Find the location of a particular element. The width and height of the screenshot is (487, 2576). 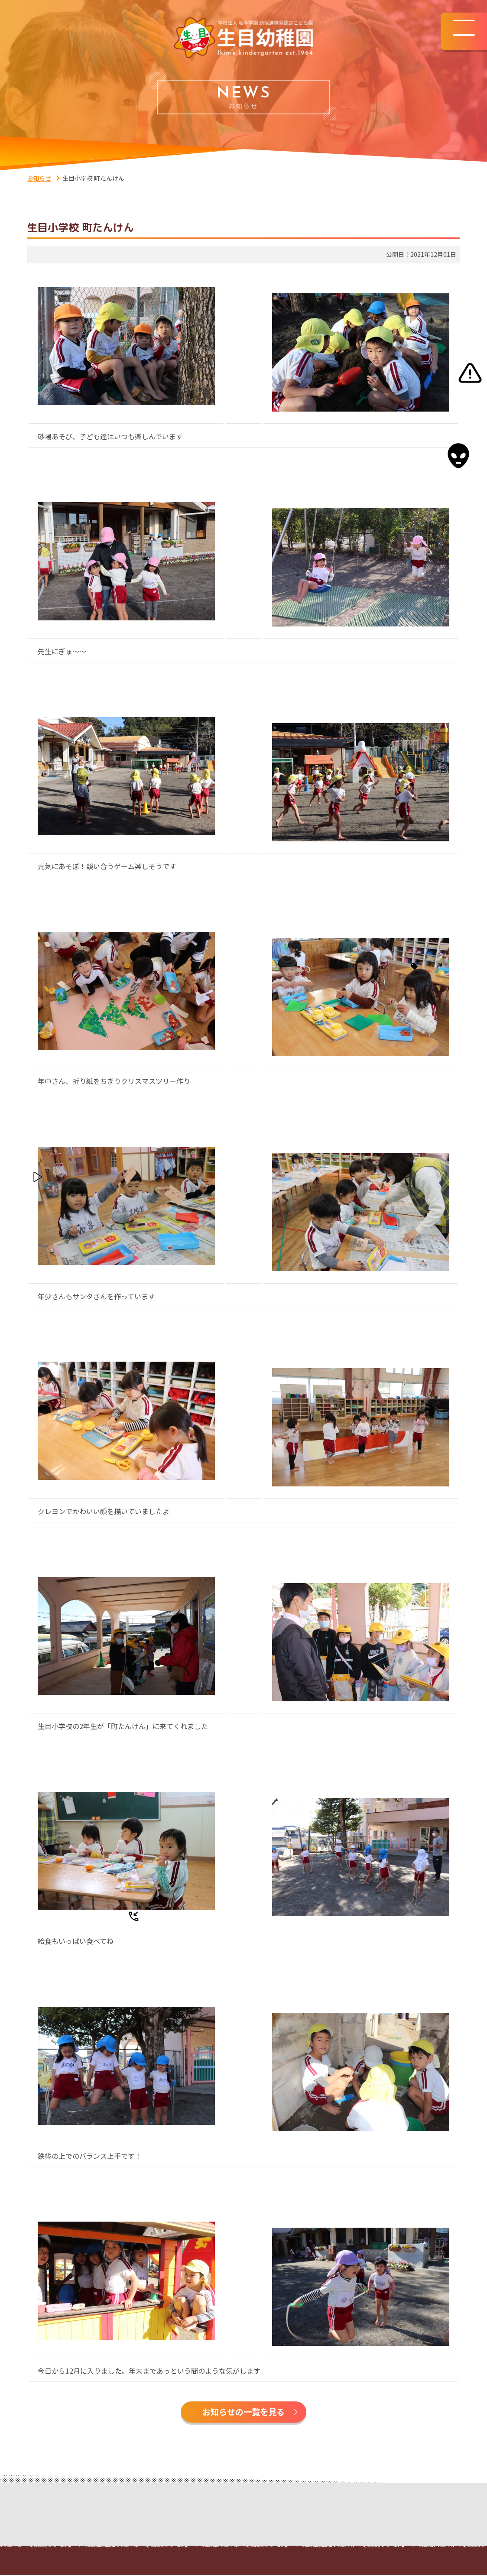

indicates a missed call that needs to be returned is located at coordinates (133, 1916).